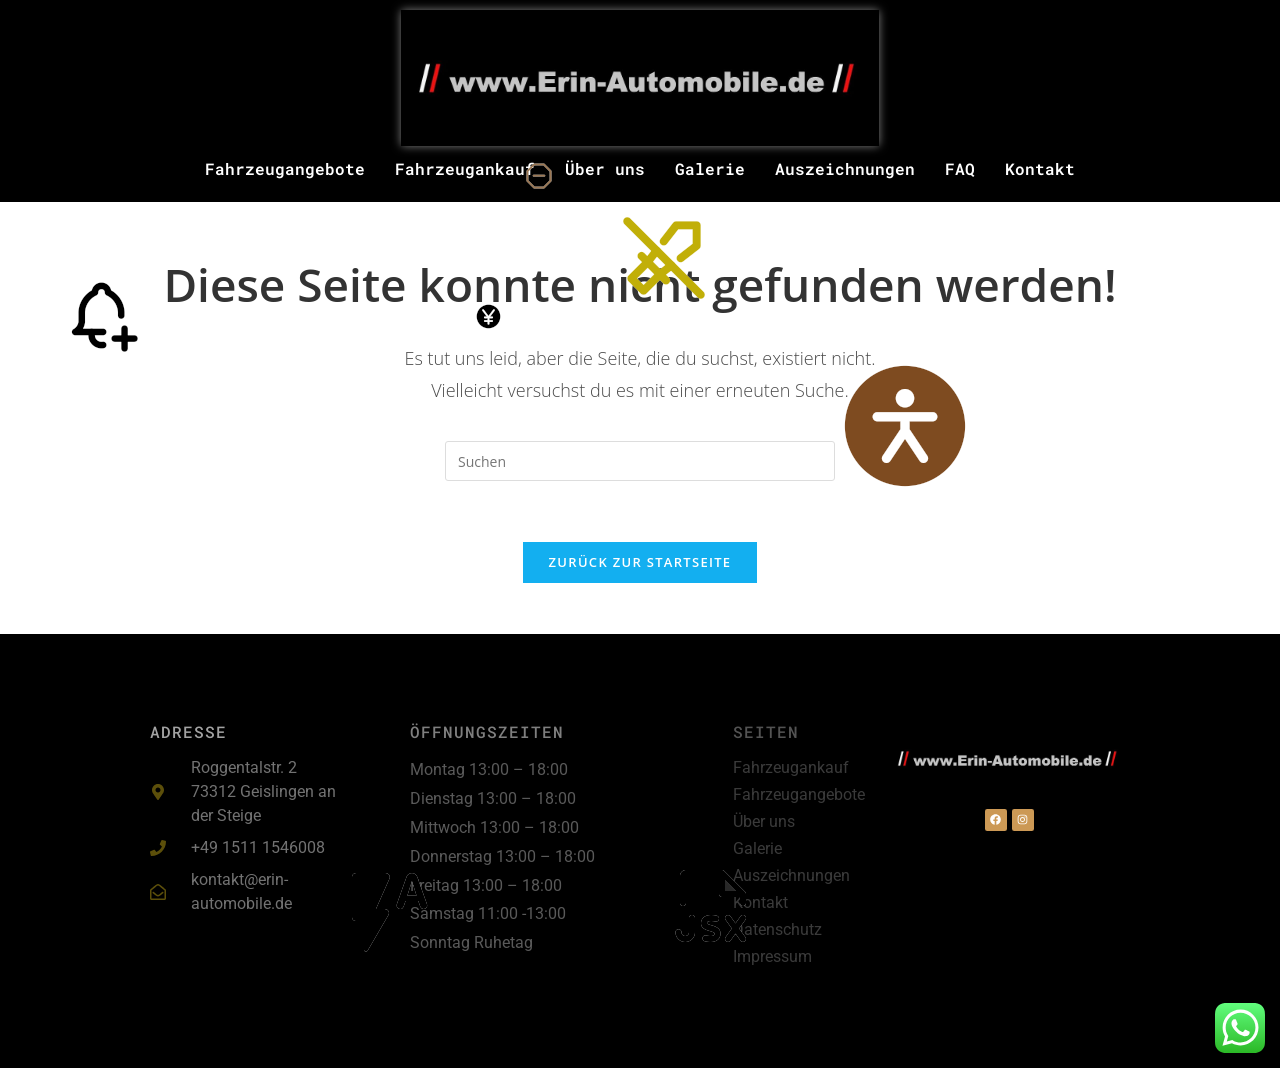  I want to click on add a new notification or alert, so click(101, 315).